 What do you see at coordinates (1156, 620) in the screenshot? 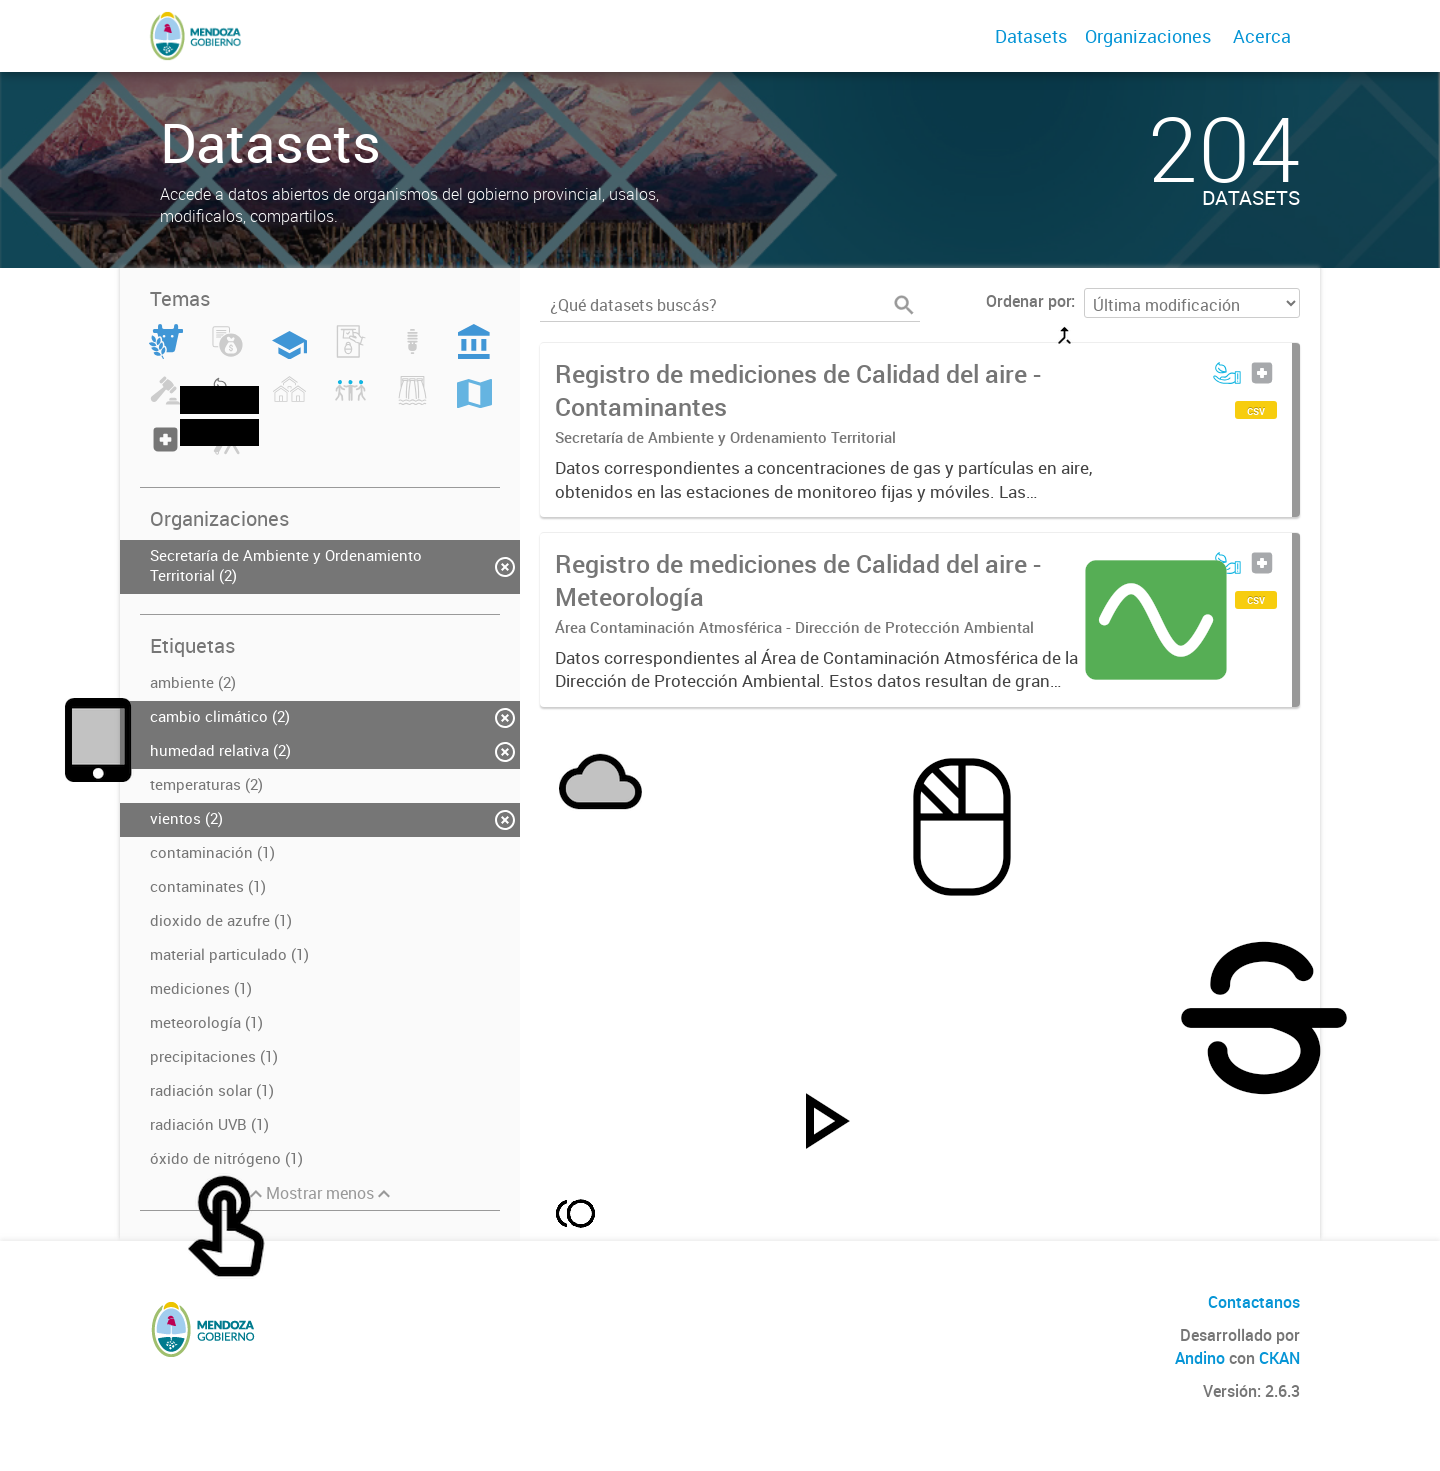
I see `audio or sound wave indicator` at bounding box center [1156, 620].